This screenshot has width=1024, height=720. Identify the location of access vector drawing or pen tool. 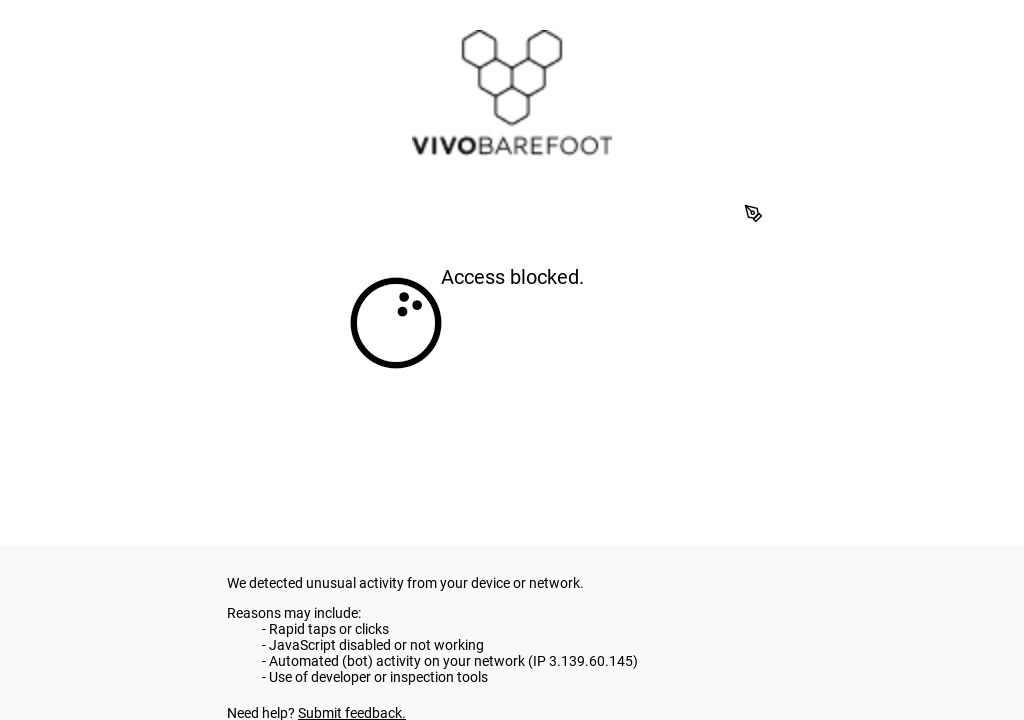
(753, 213).